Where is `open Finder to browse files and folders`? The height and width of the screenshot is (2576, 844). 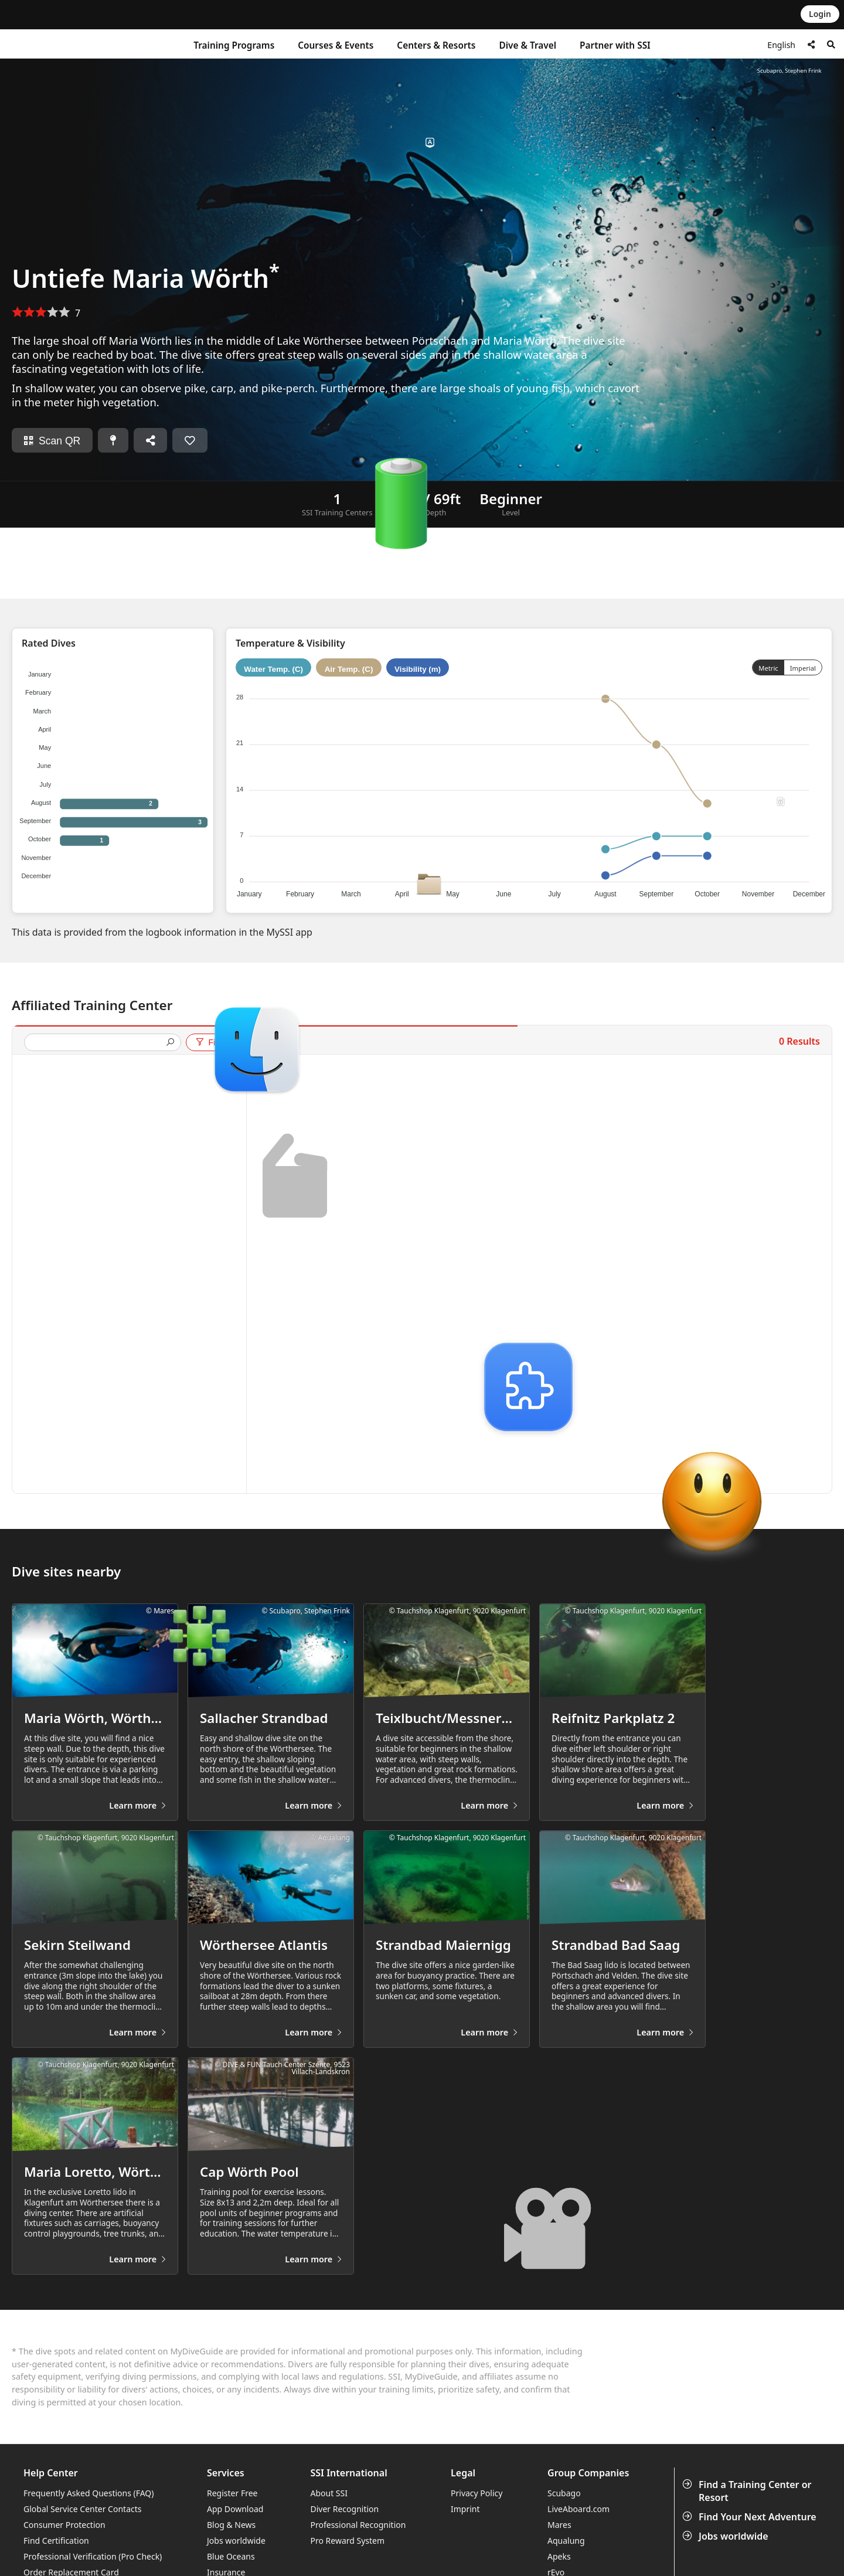 open Finder to browse files and folders is located at coordinates (257, 1049).